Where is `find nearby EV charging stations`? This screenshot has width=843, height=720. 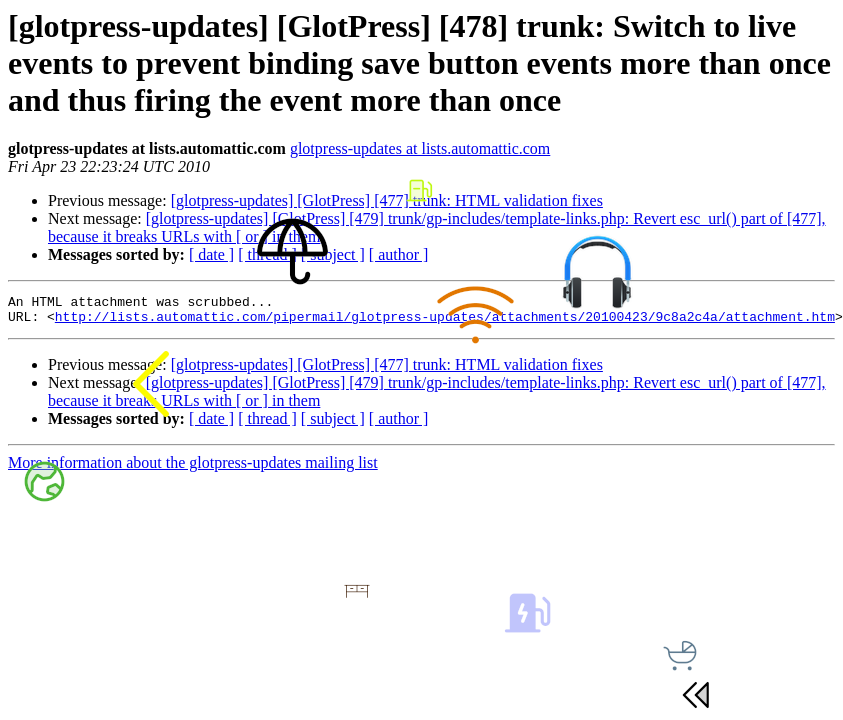
find nearby EV charging stations is located at coordinates (526, 613).